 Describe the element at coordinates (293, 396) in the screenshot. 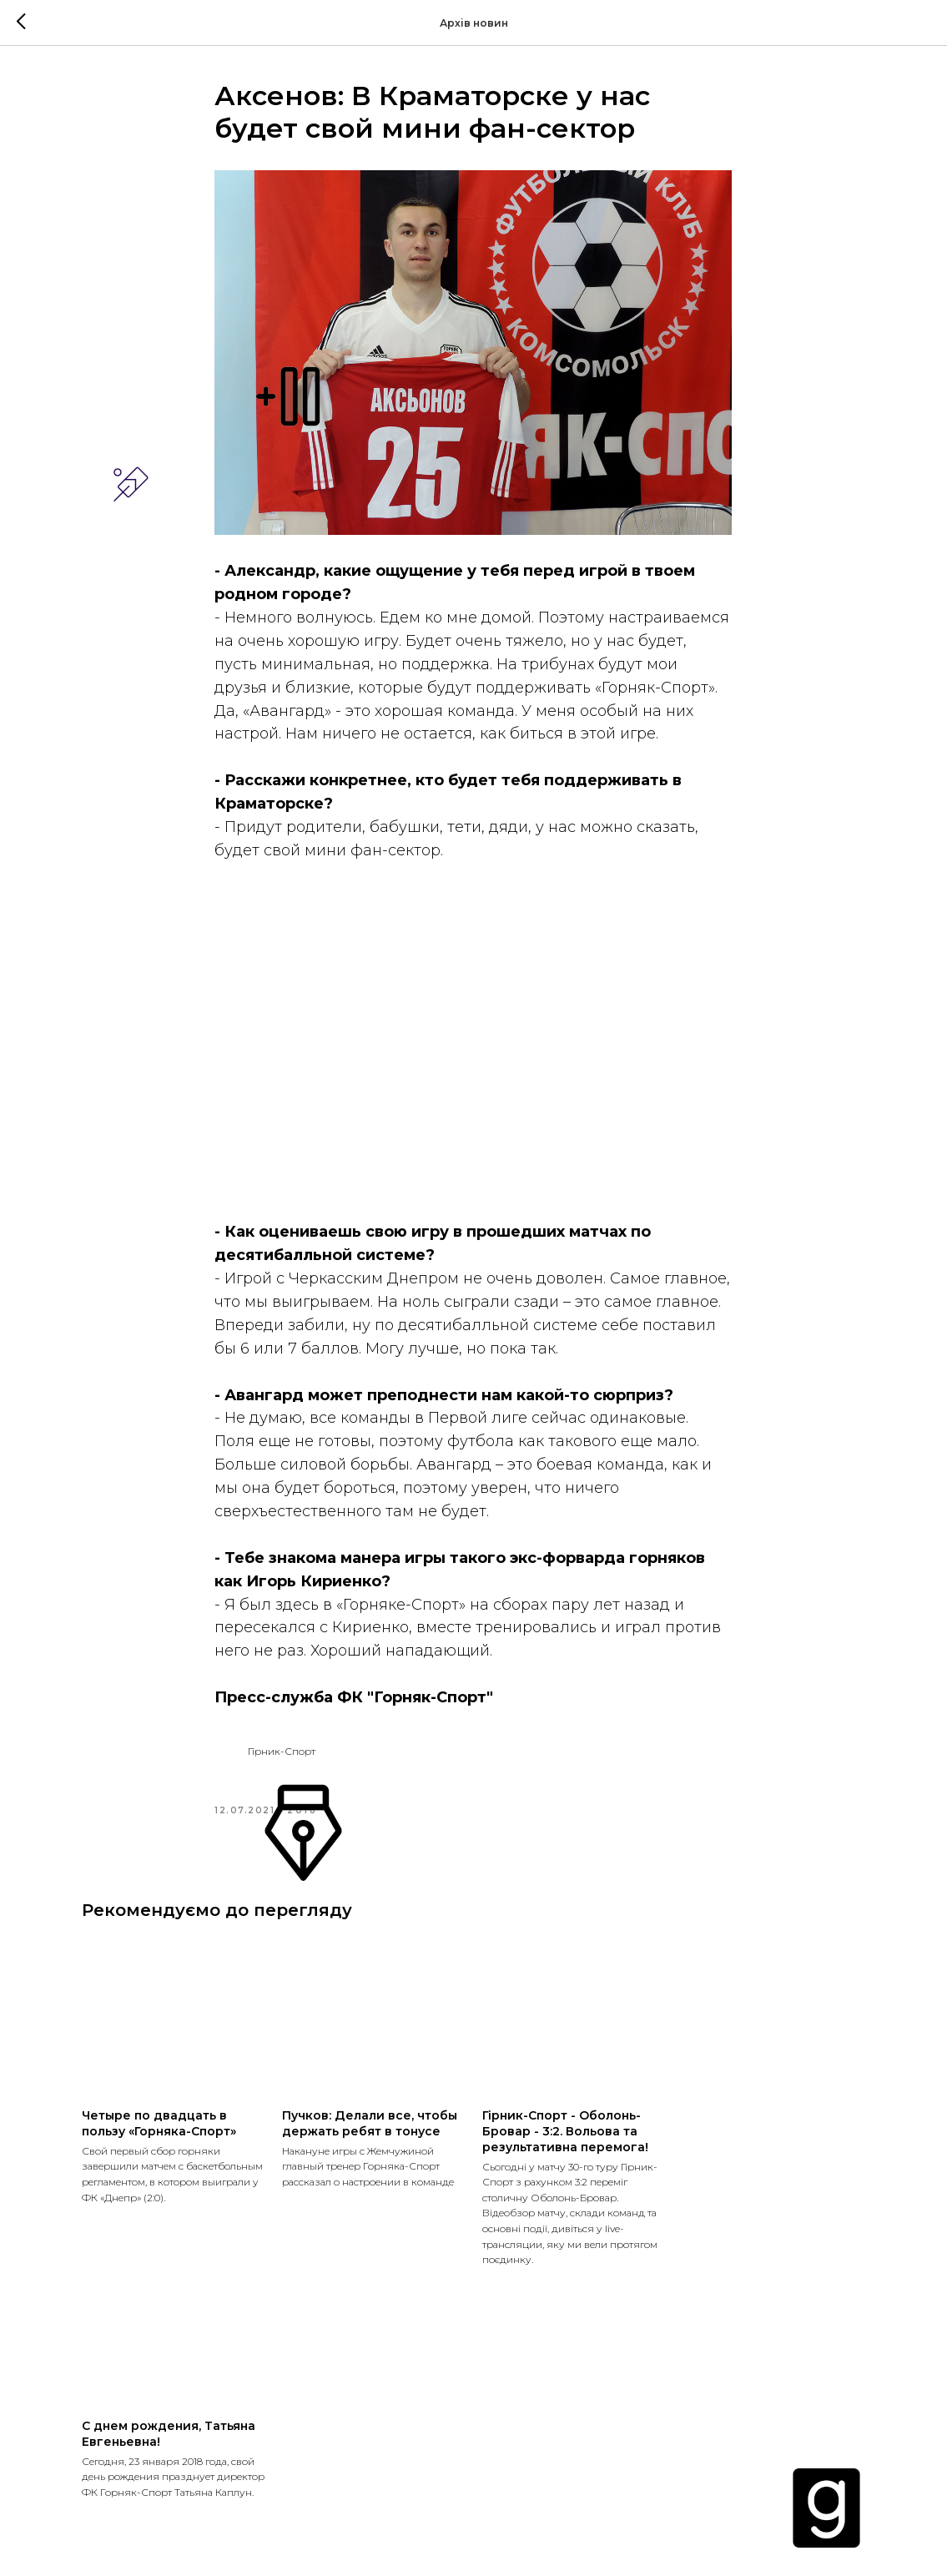

I see `add a new column to the left` at that location.